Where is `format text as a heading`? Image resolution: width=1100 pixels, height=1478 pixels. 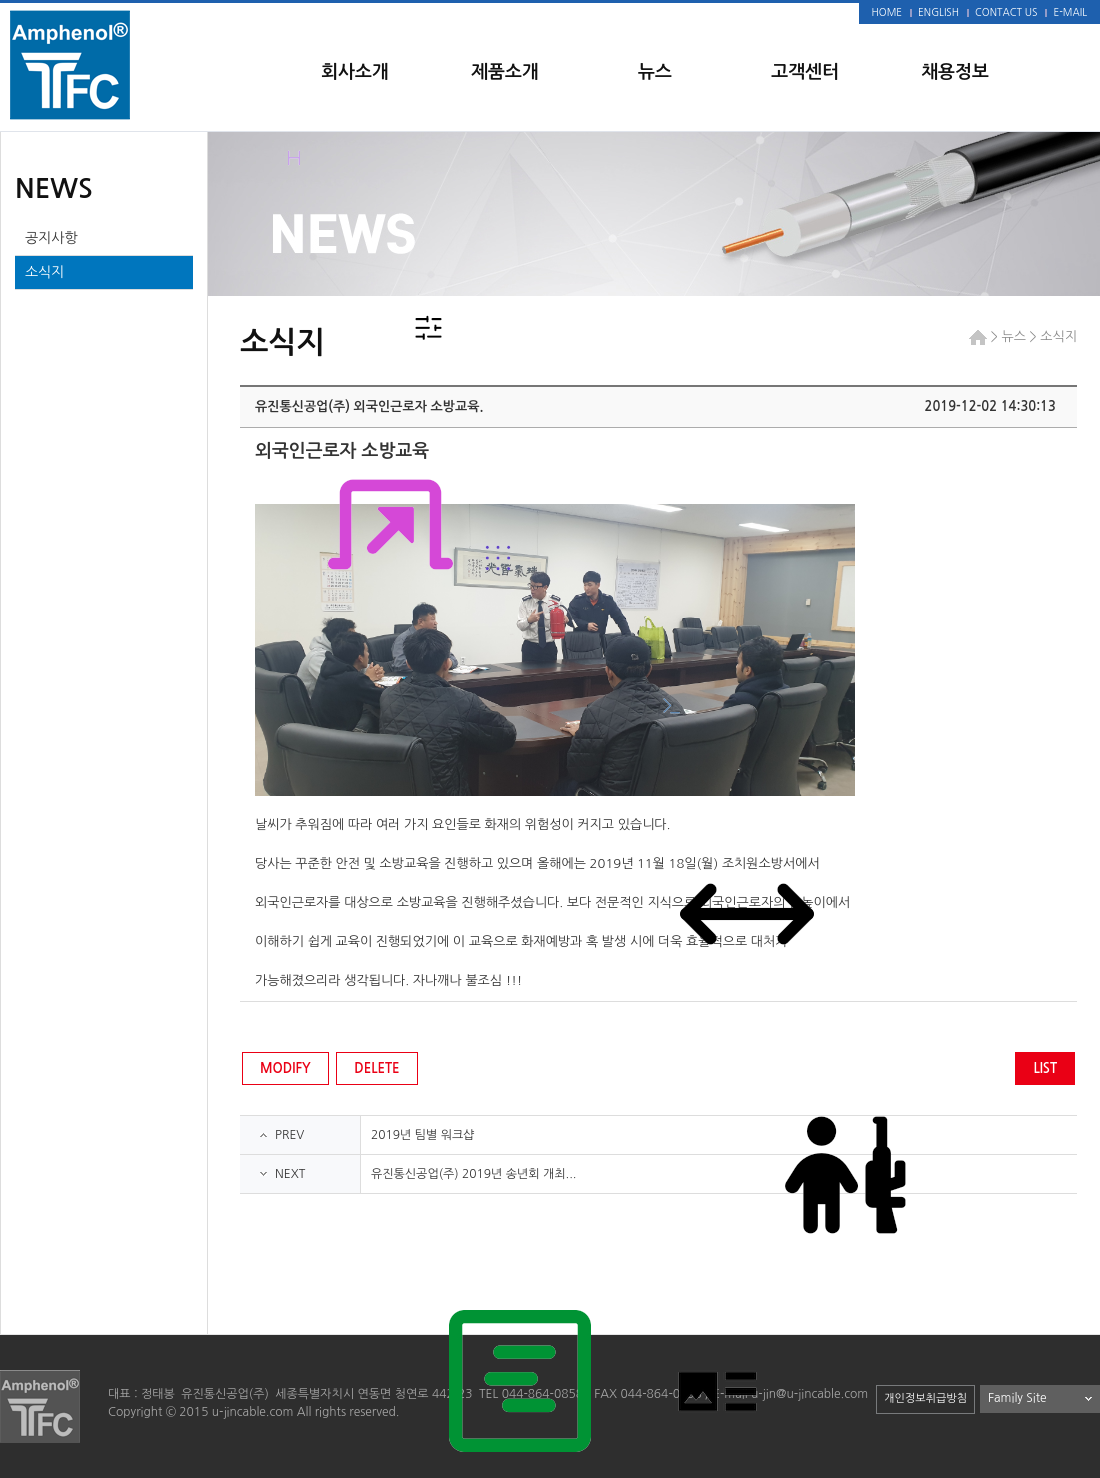
format text as a heading is located at coordinates (294, 158).